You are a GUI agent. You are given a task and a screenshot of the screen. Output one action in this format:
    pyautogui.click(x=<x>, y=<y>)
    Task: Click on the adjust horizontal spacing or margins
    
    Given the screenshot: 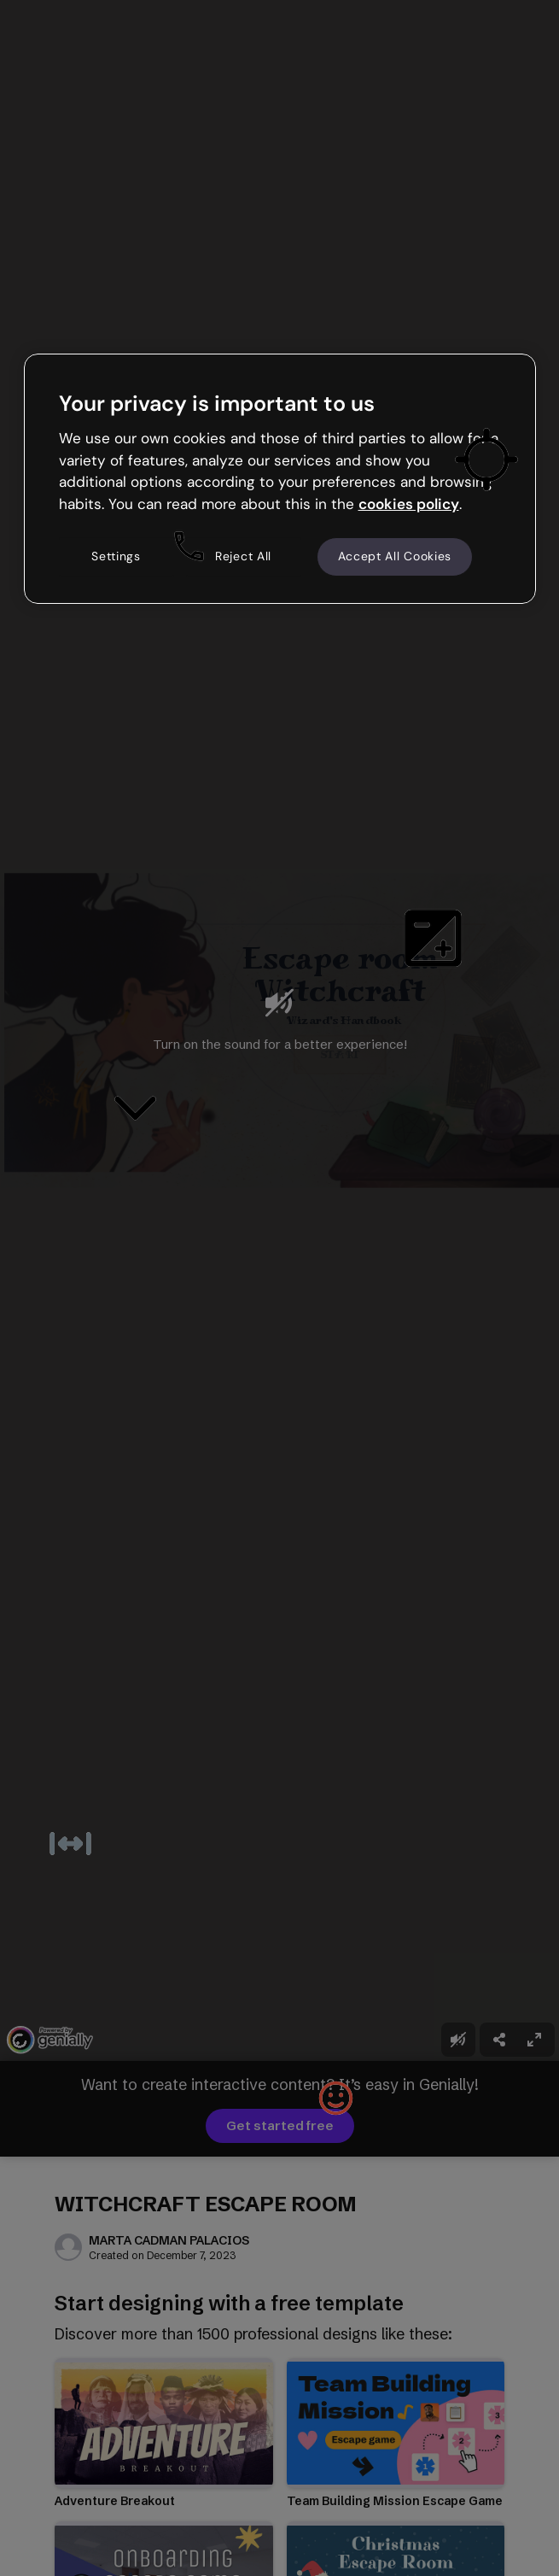 What is the action you would take?
    pyautogui.click(x=70, y=1843)
    